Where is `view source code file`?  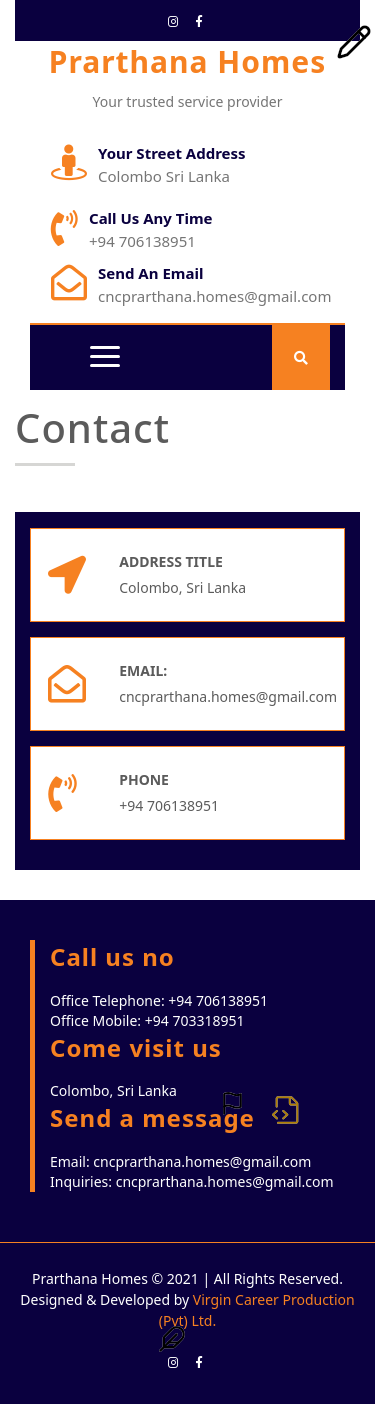
view source code file is located at coordinates (287, 1110).